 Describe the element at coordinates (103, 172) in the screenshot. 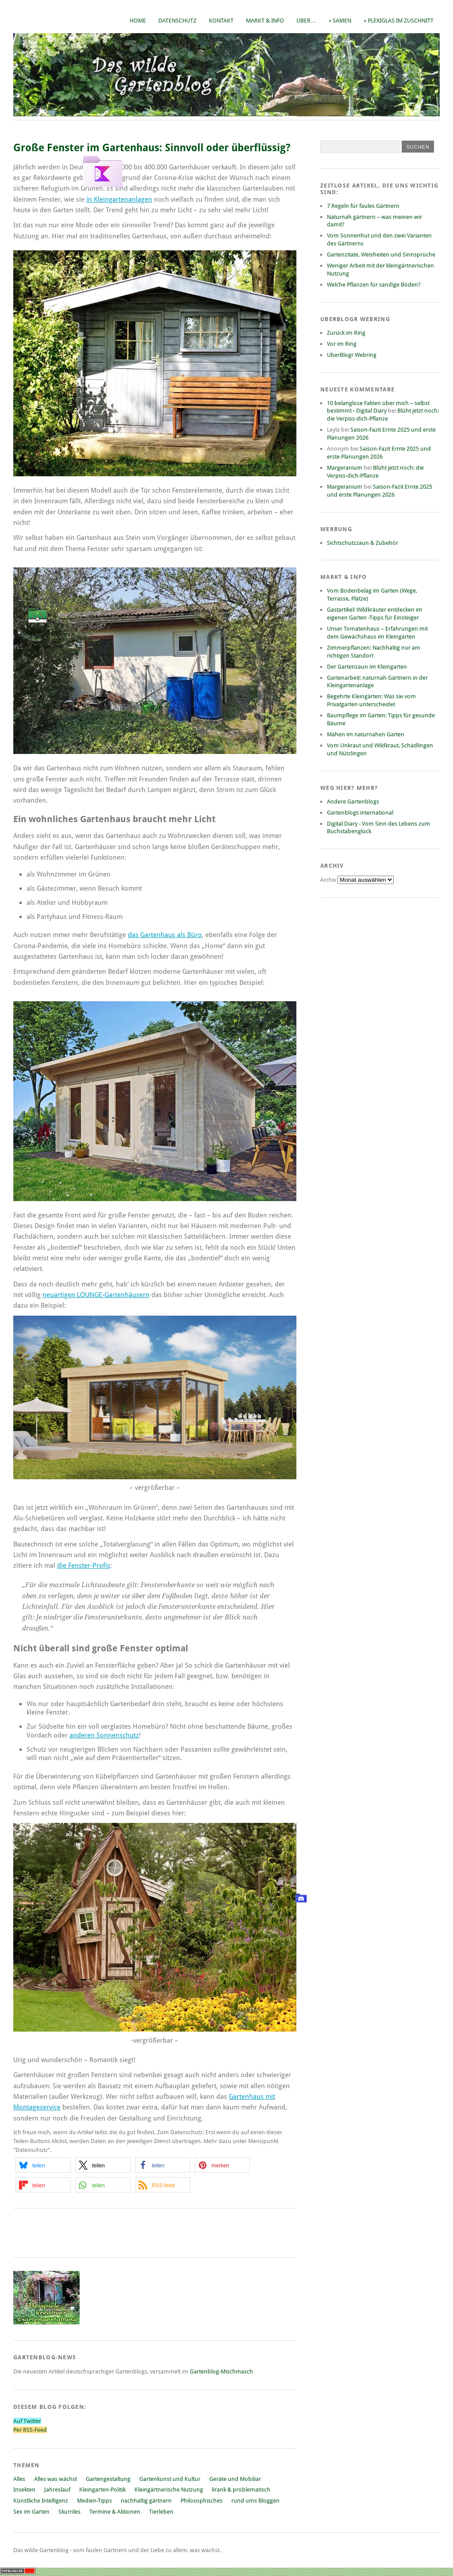

I see `open kotlin android project folder` at that location.